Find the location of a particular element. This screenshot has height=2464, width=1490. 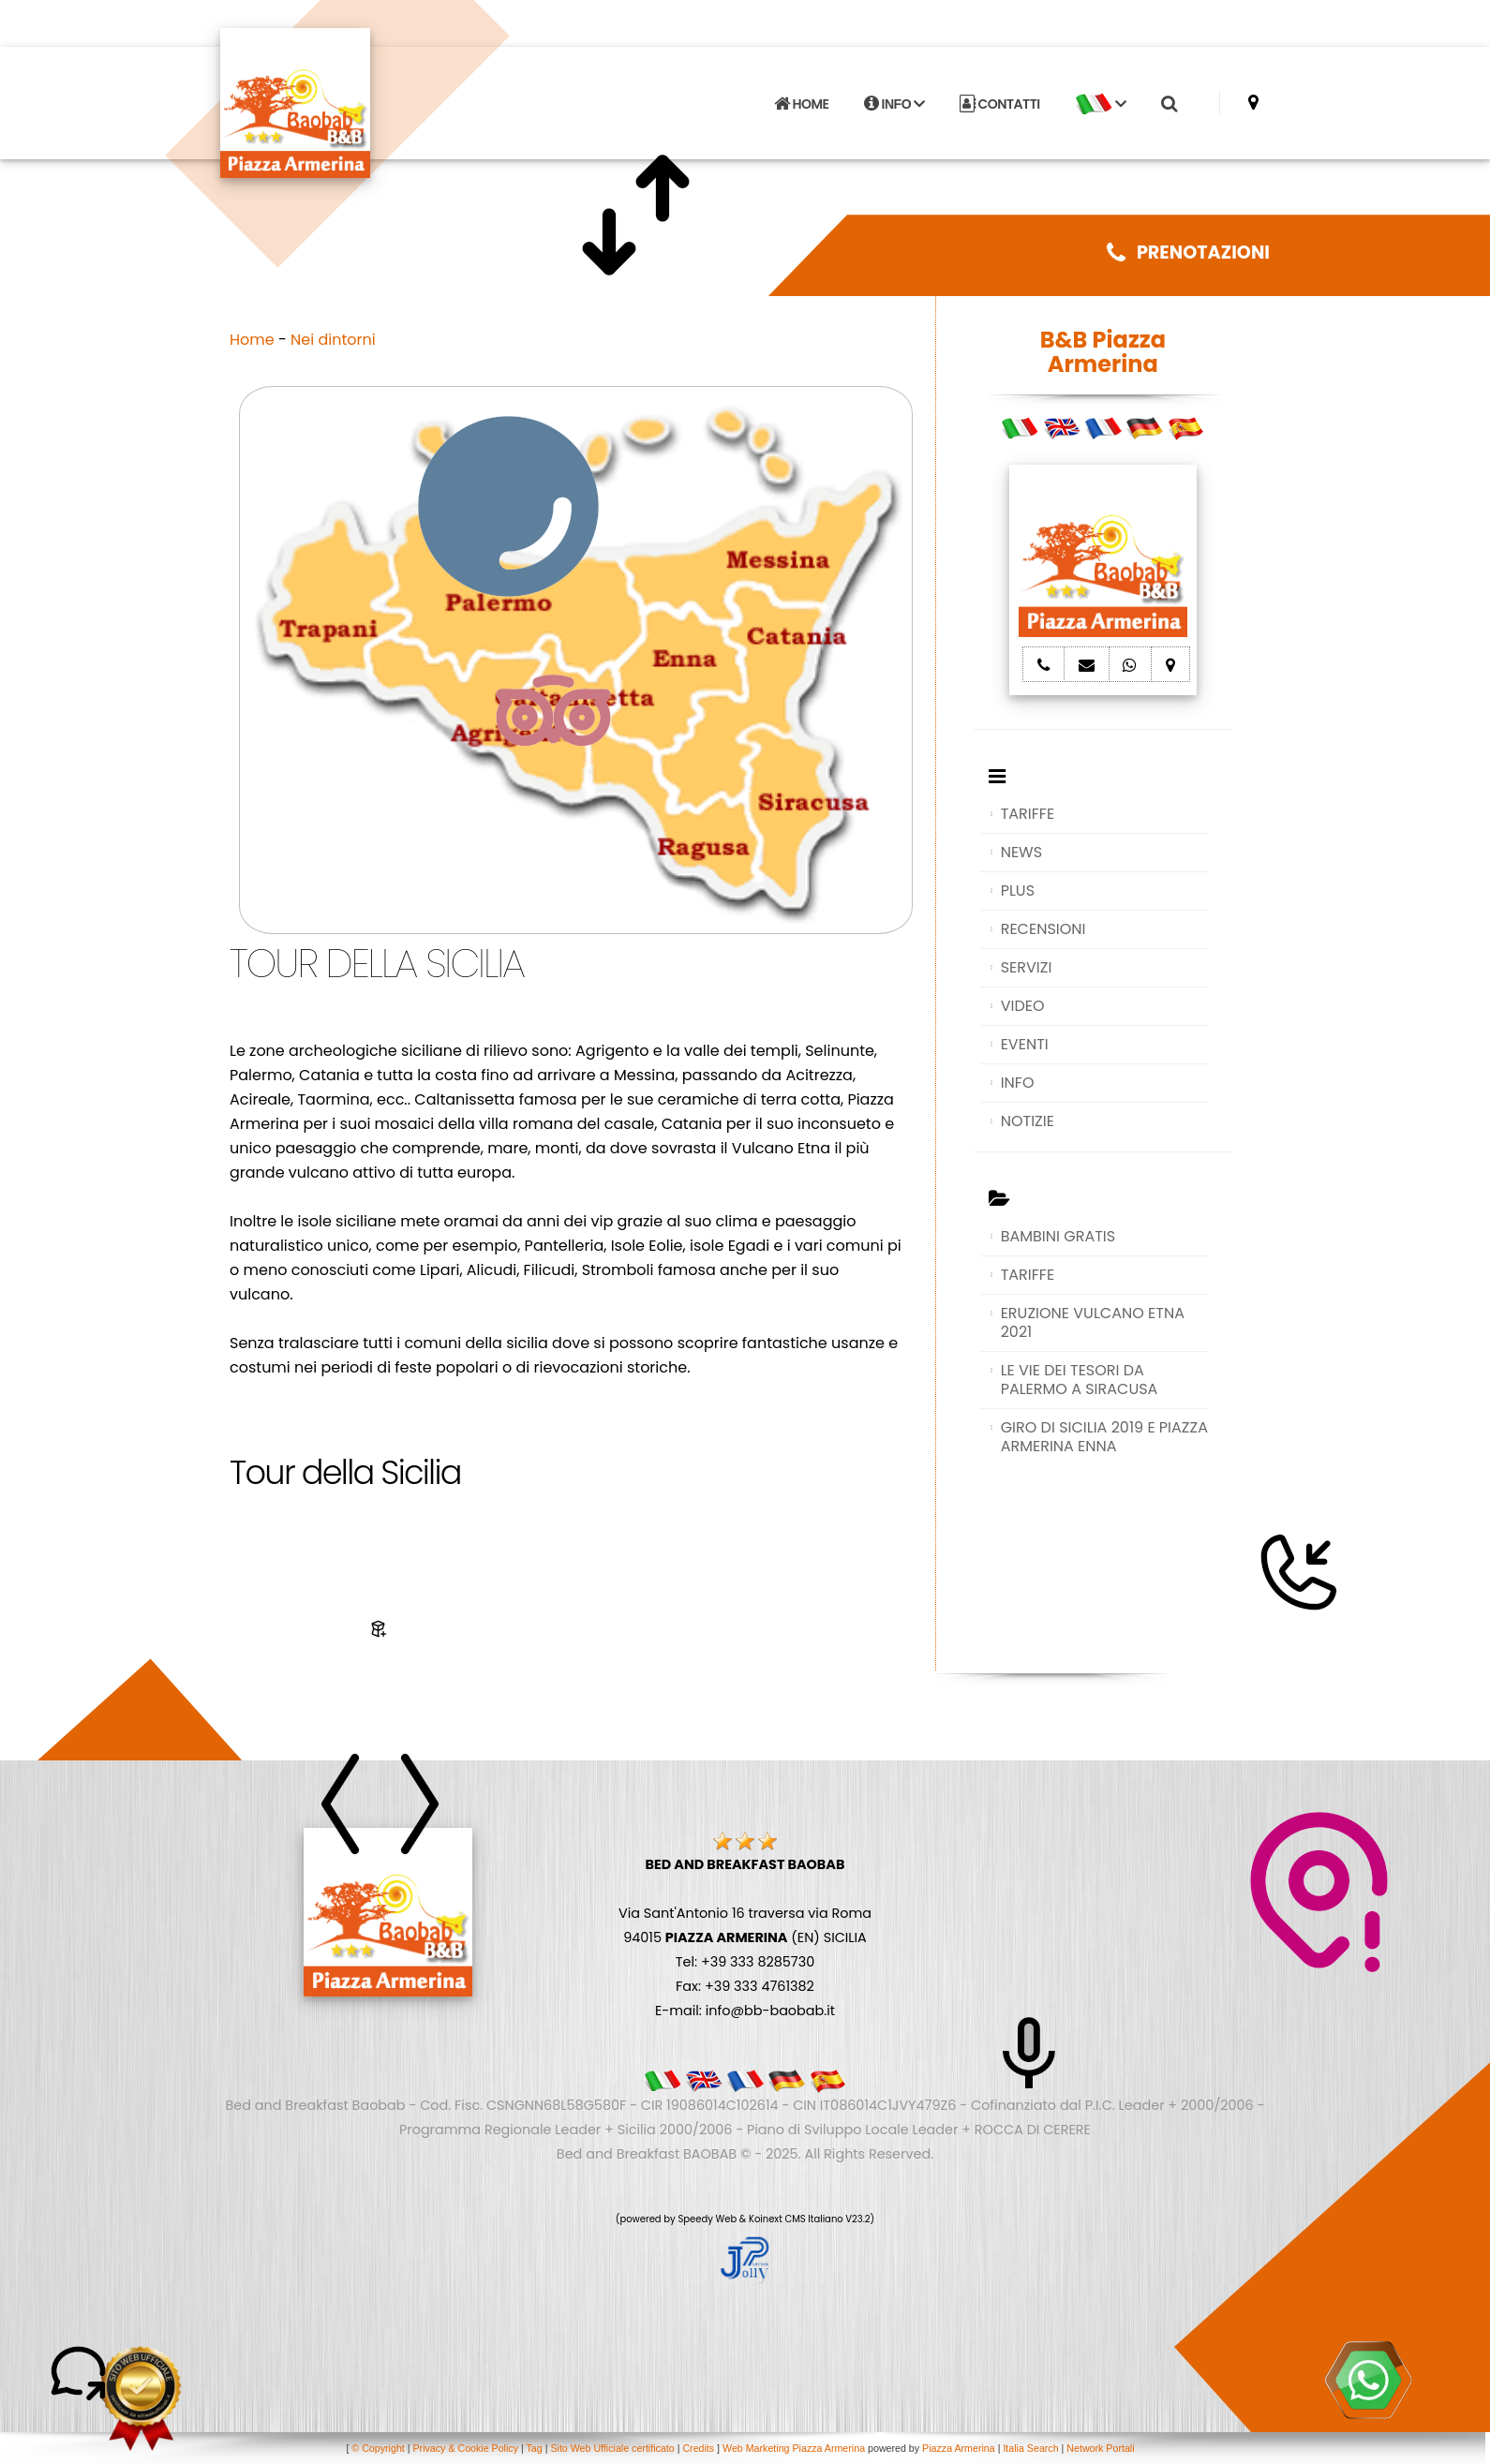

view or edit source code is located at coordinates (380, 1803).